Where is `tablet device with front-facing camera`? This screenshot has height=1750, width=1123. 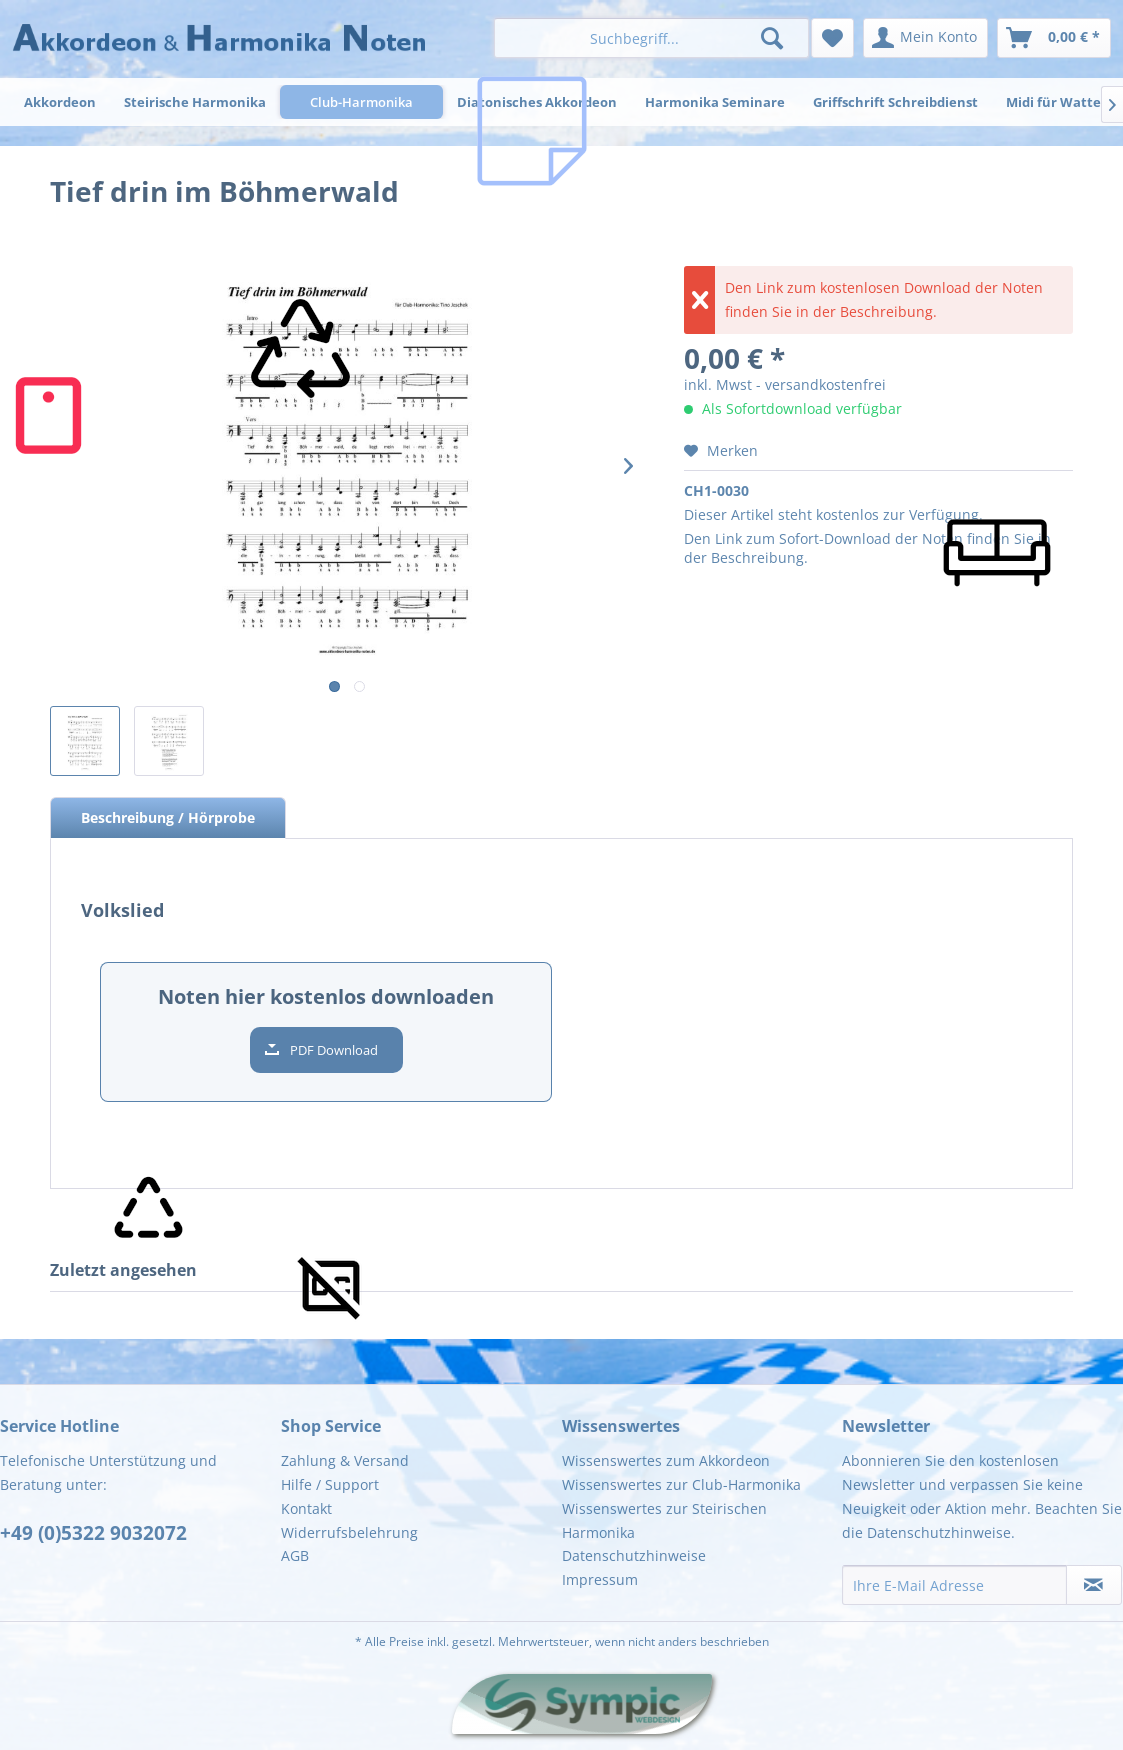 tablet device with front-facing camera is located at coordinates (48, 415).